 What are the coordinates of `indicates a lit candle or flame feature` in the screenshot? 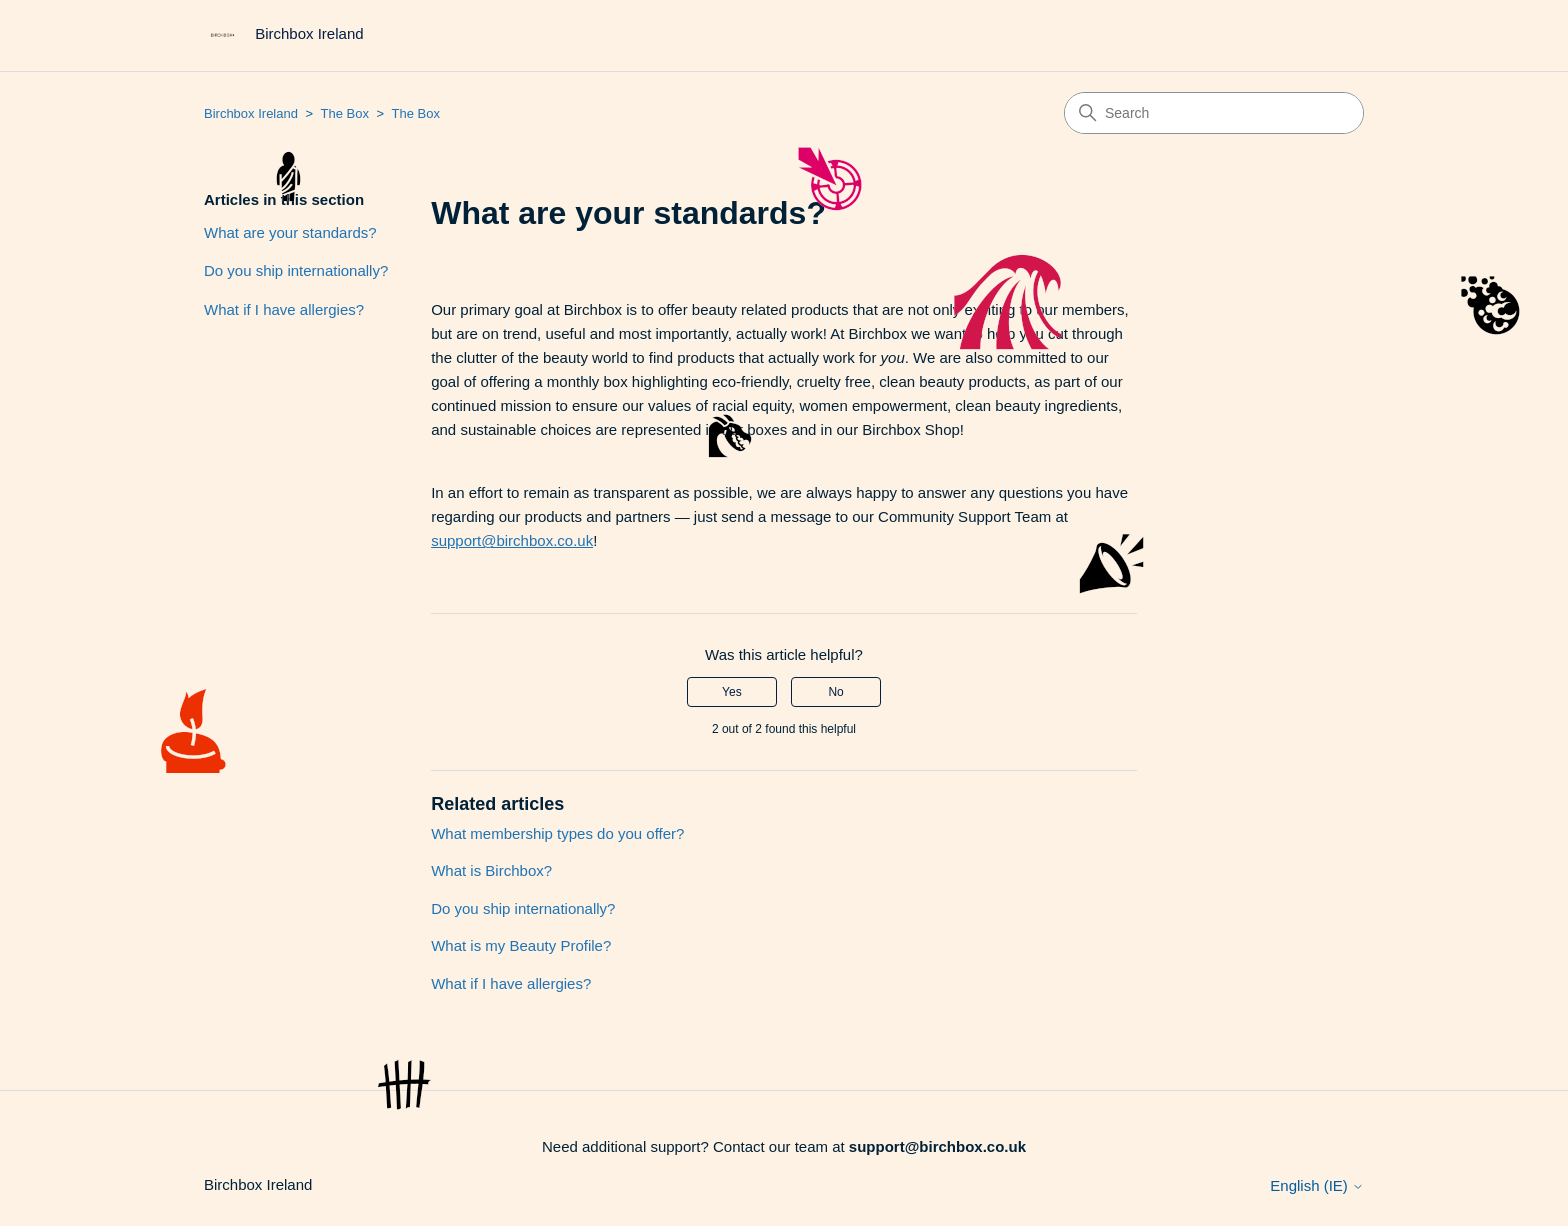 It's located at (192, 731).